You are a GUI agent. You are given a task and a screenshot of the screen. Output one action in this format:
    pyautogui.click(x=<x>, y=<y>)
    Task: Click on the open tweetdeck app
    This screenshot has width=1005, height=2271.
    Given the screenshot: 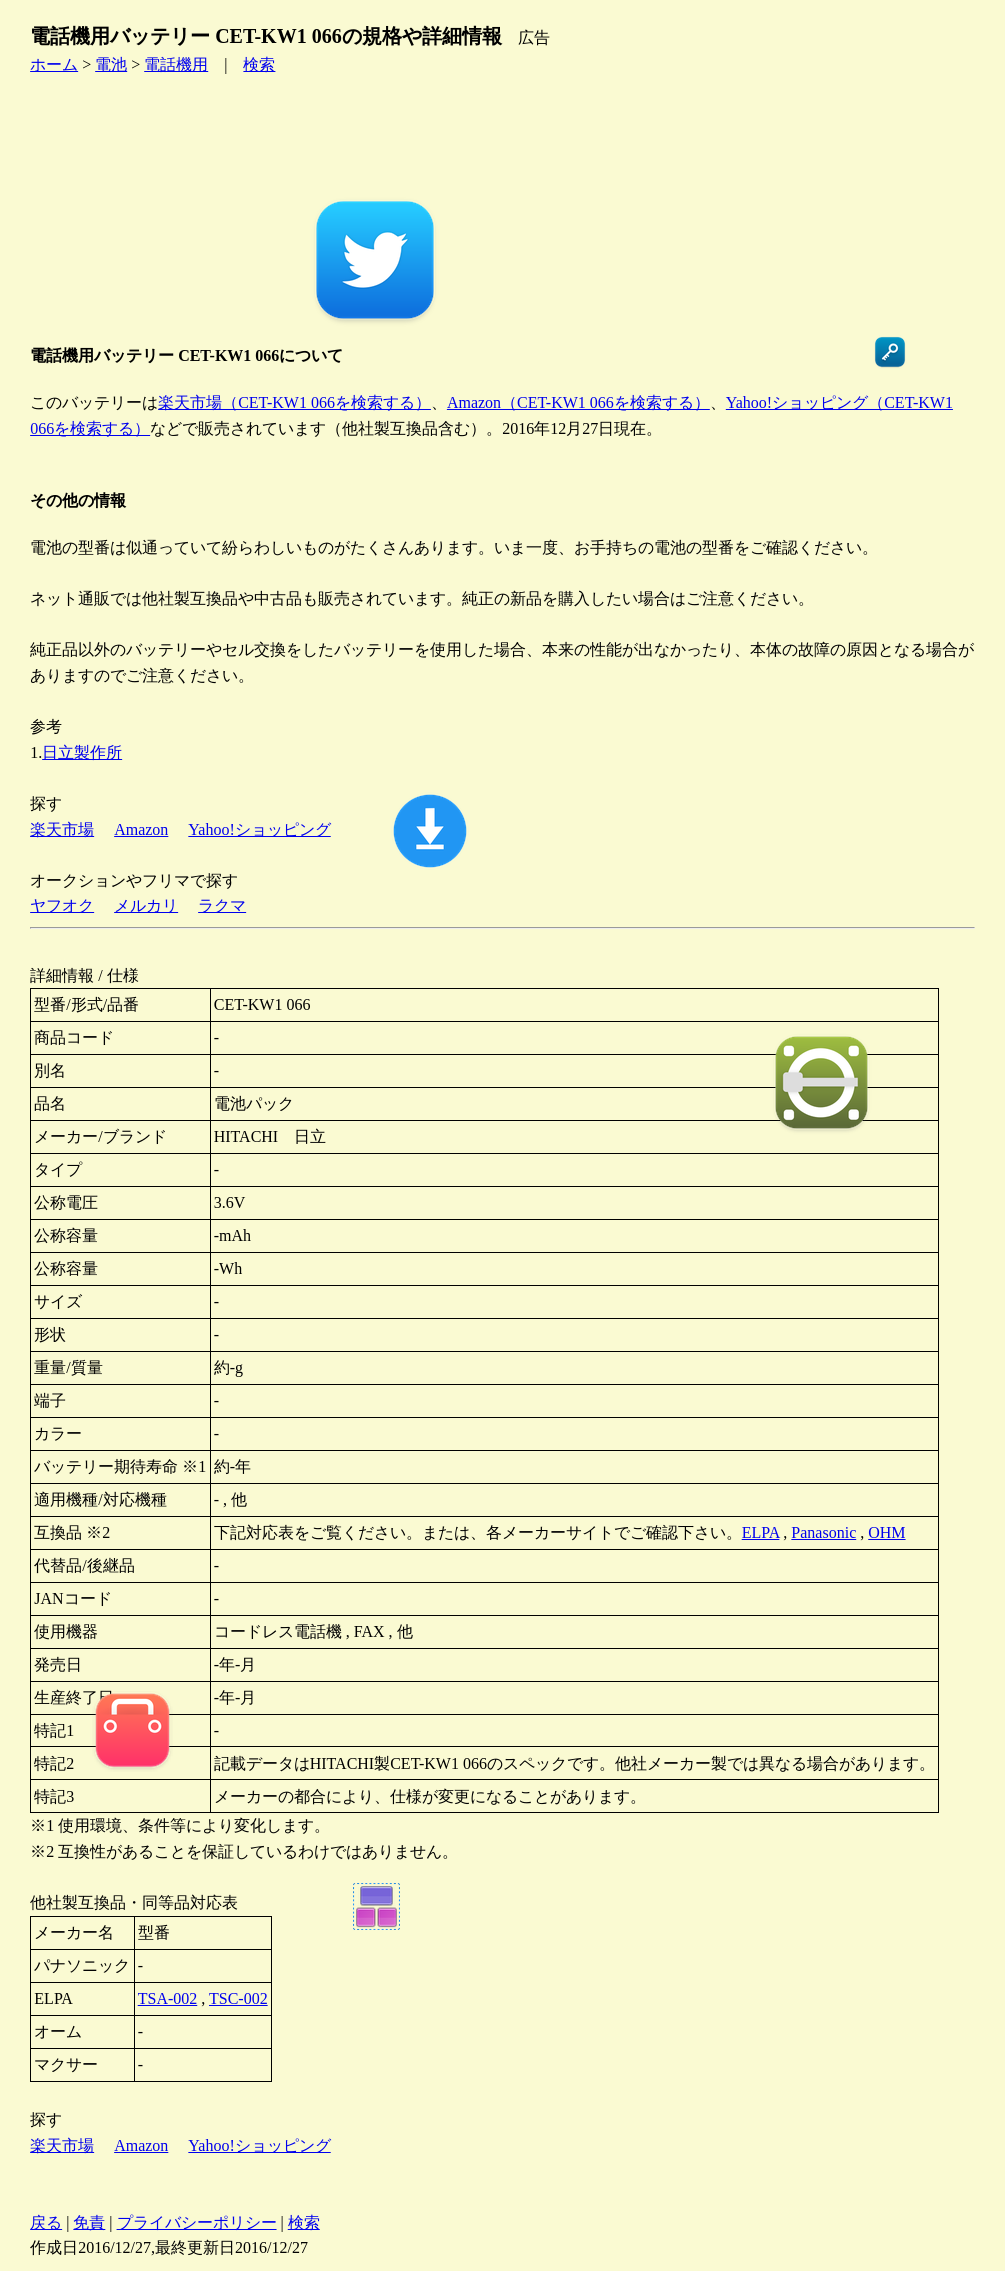 What is the action you would take?
    pyautogui.click(x=375, y=260)
    